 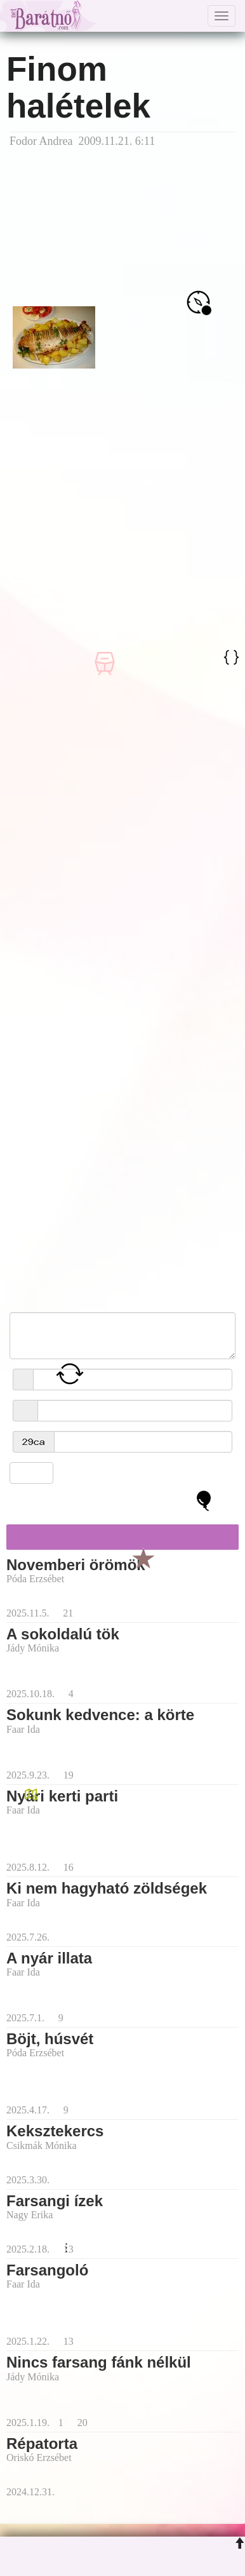 What do you see at coordinates (66, 2247) in the screenshot?
I see `open additional options menu` at bounding box center [66, 2247].